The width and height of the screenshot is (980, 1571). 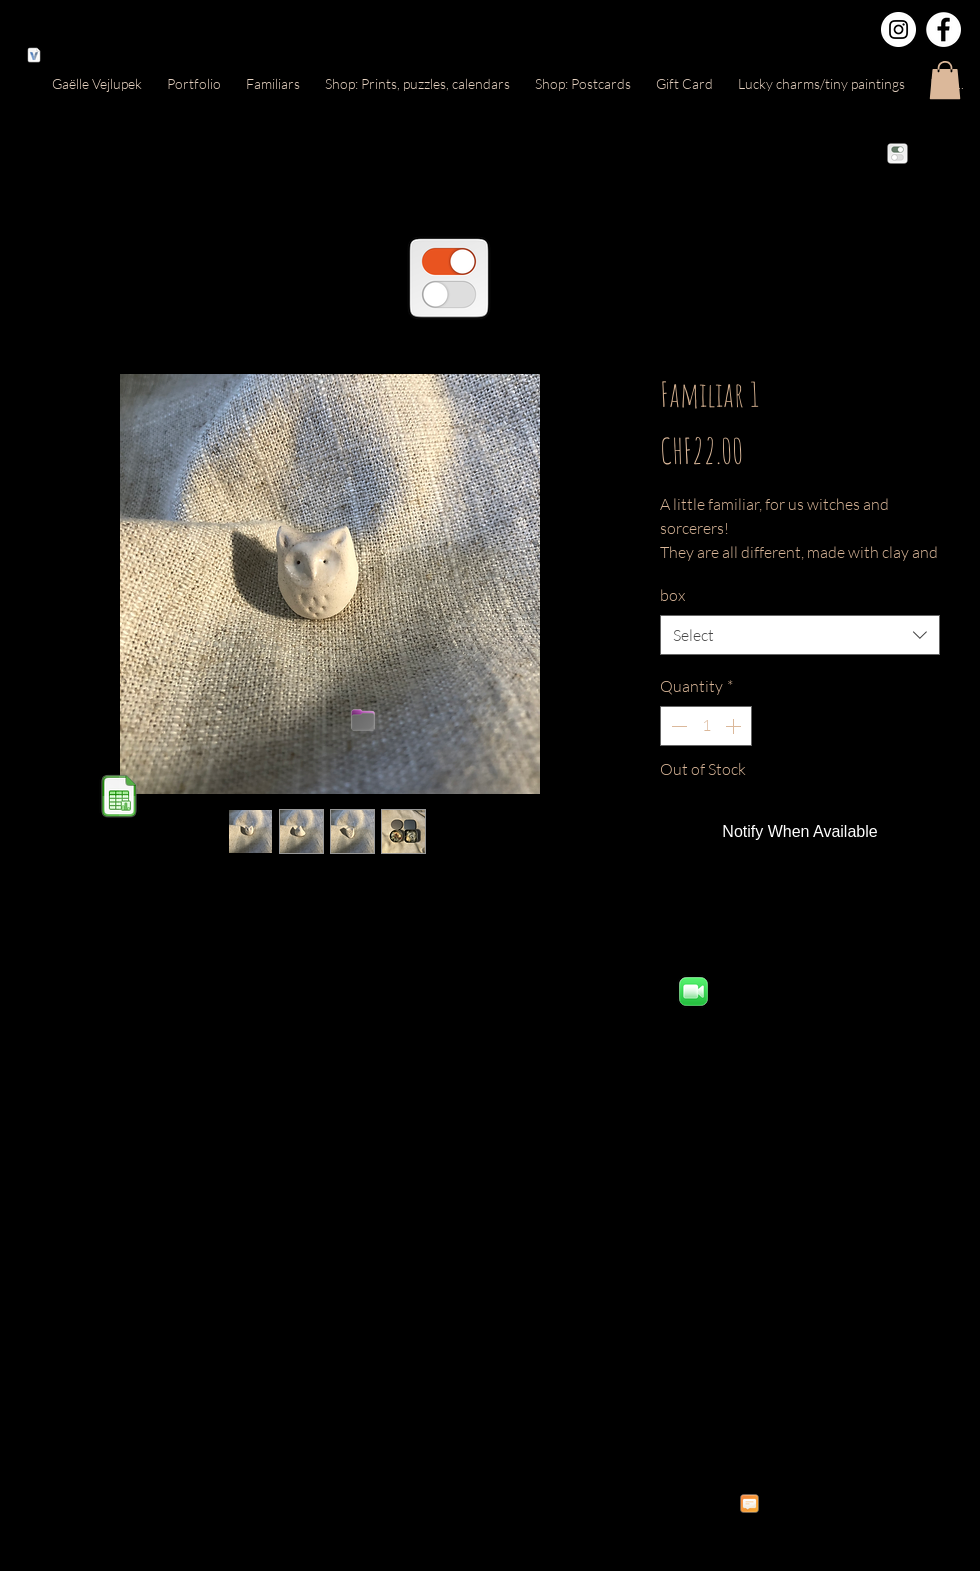 I want to click on open FaceTime to start a video call, so click(x=693, y=991).